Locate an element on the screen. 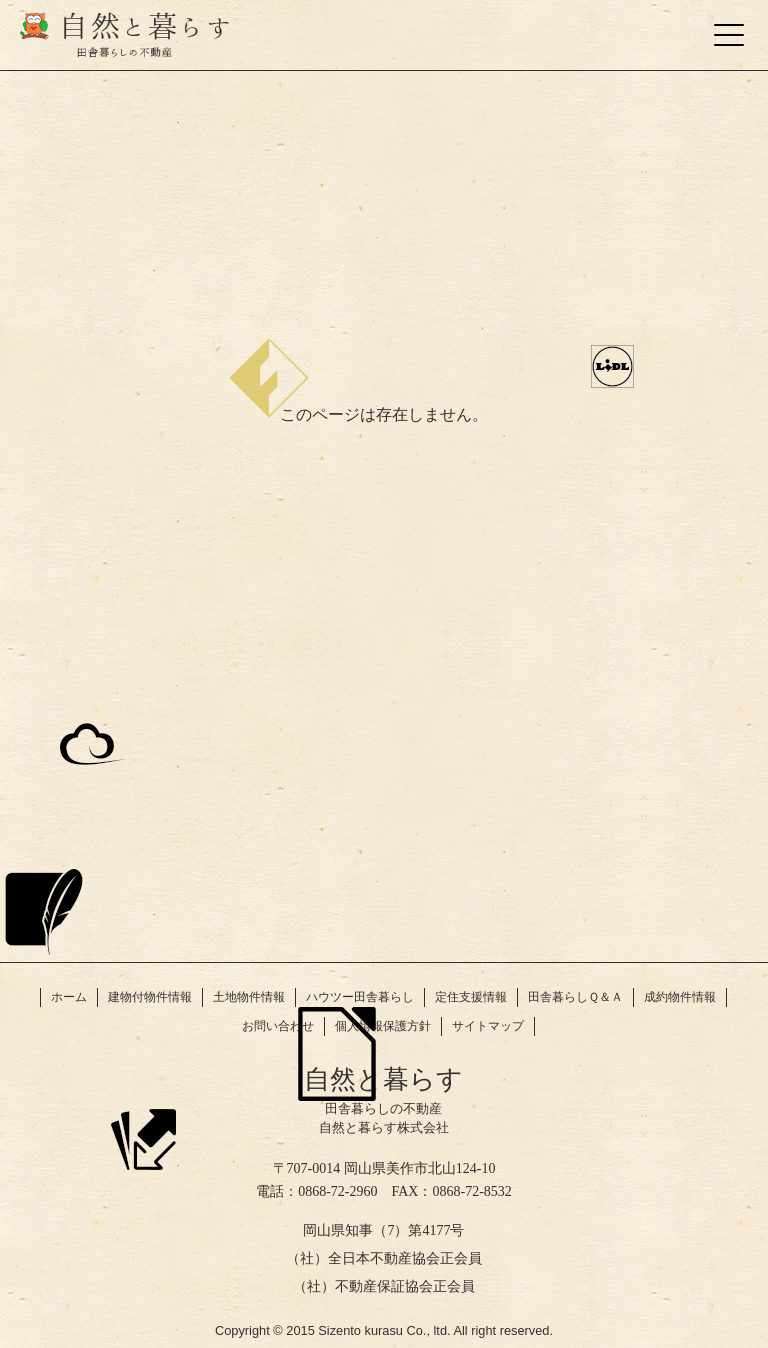 This screenshot has height=1348, width=768. SQLite database technology is located at coordinates (44, 912).